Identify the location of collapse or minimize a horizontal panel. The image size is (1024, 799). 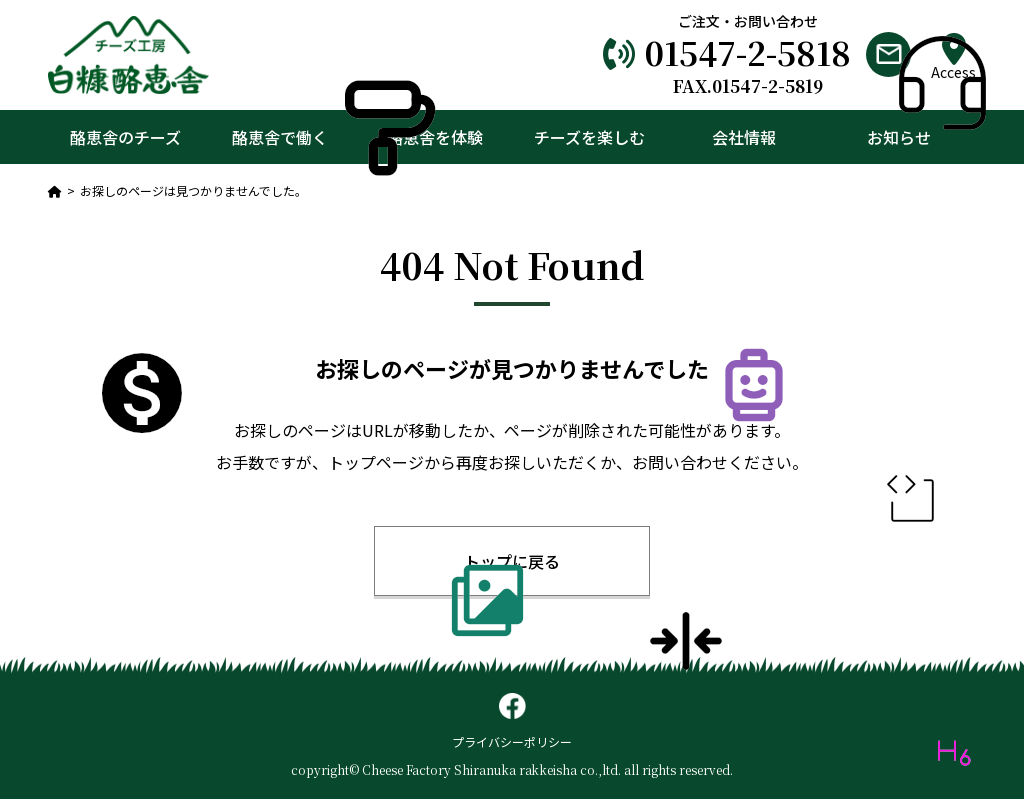
(686, 641).